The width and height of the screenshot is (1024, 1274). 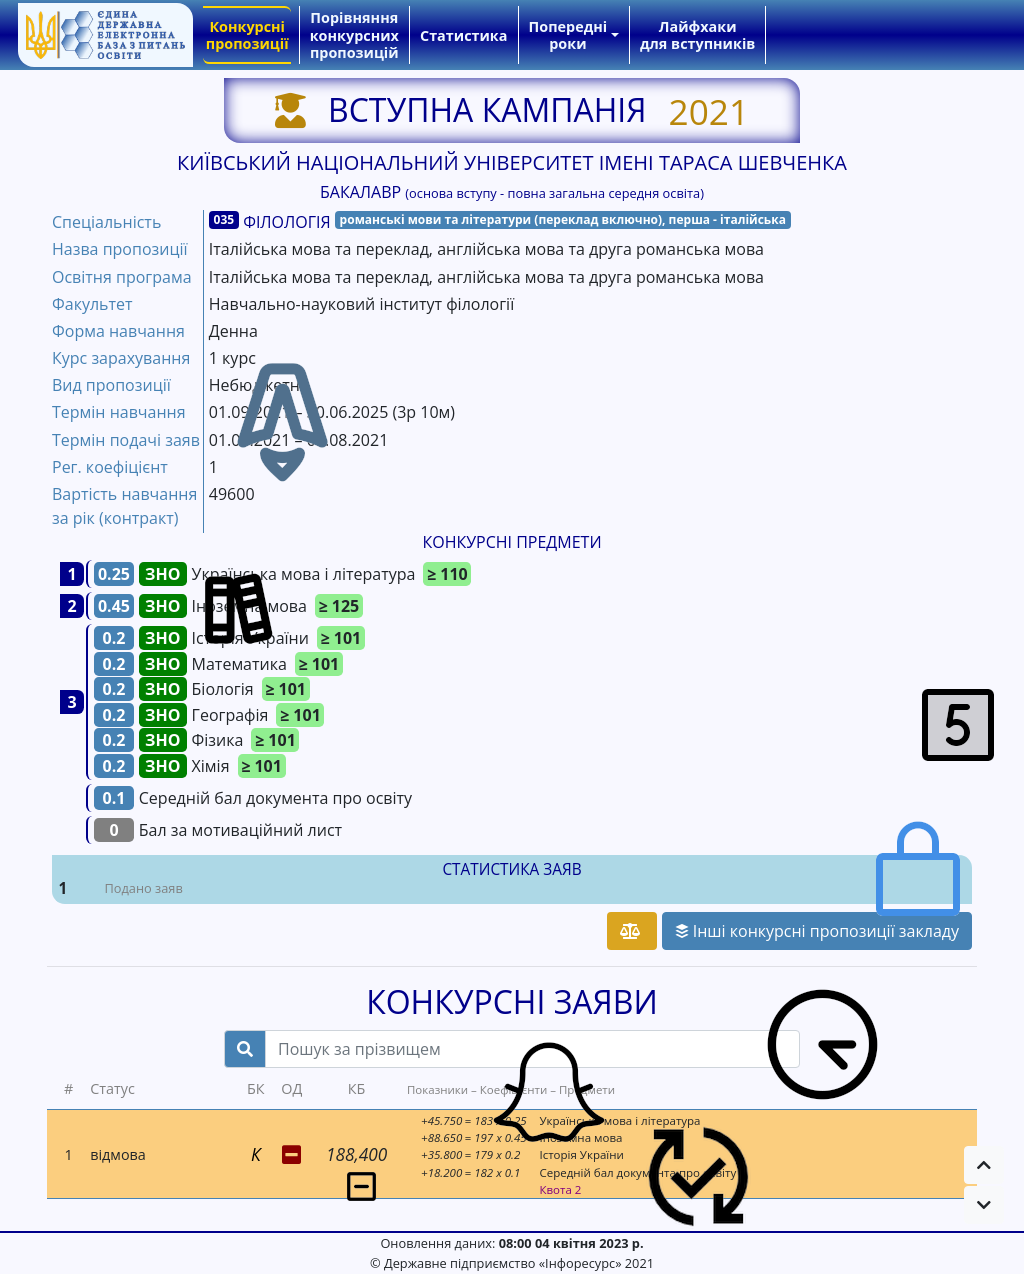 What do you see at coordinates (549, 1094) in the screenshot?
I see `open snapchat app` at bounding box center [549, 1094].